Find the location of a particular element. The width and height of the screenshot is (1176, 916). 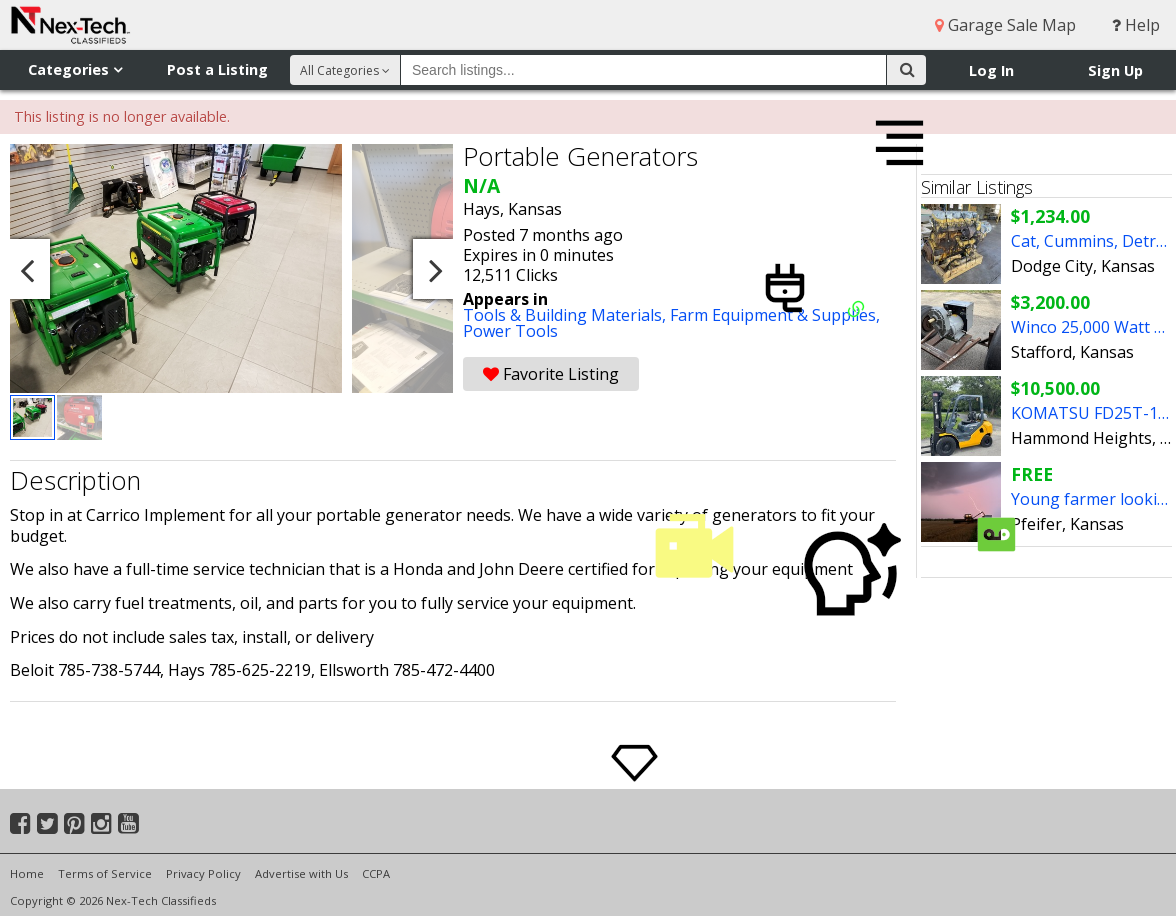

play or access audio cassette content is located at coordinates (996, 534).